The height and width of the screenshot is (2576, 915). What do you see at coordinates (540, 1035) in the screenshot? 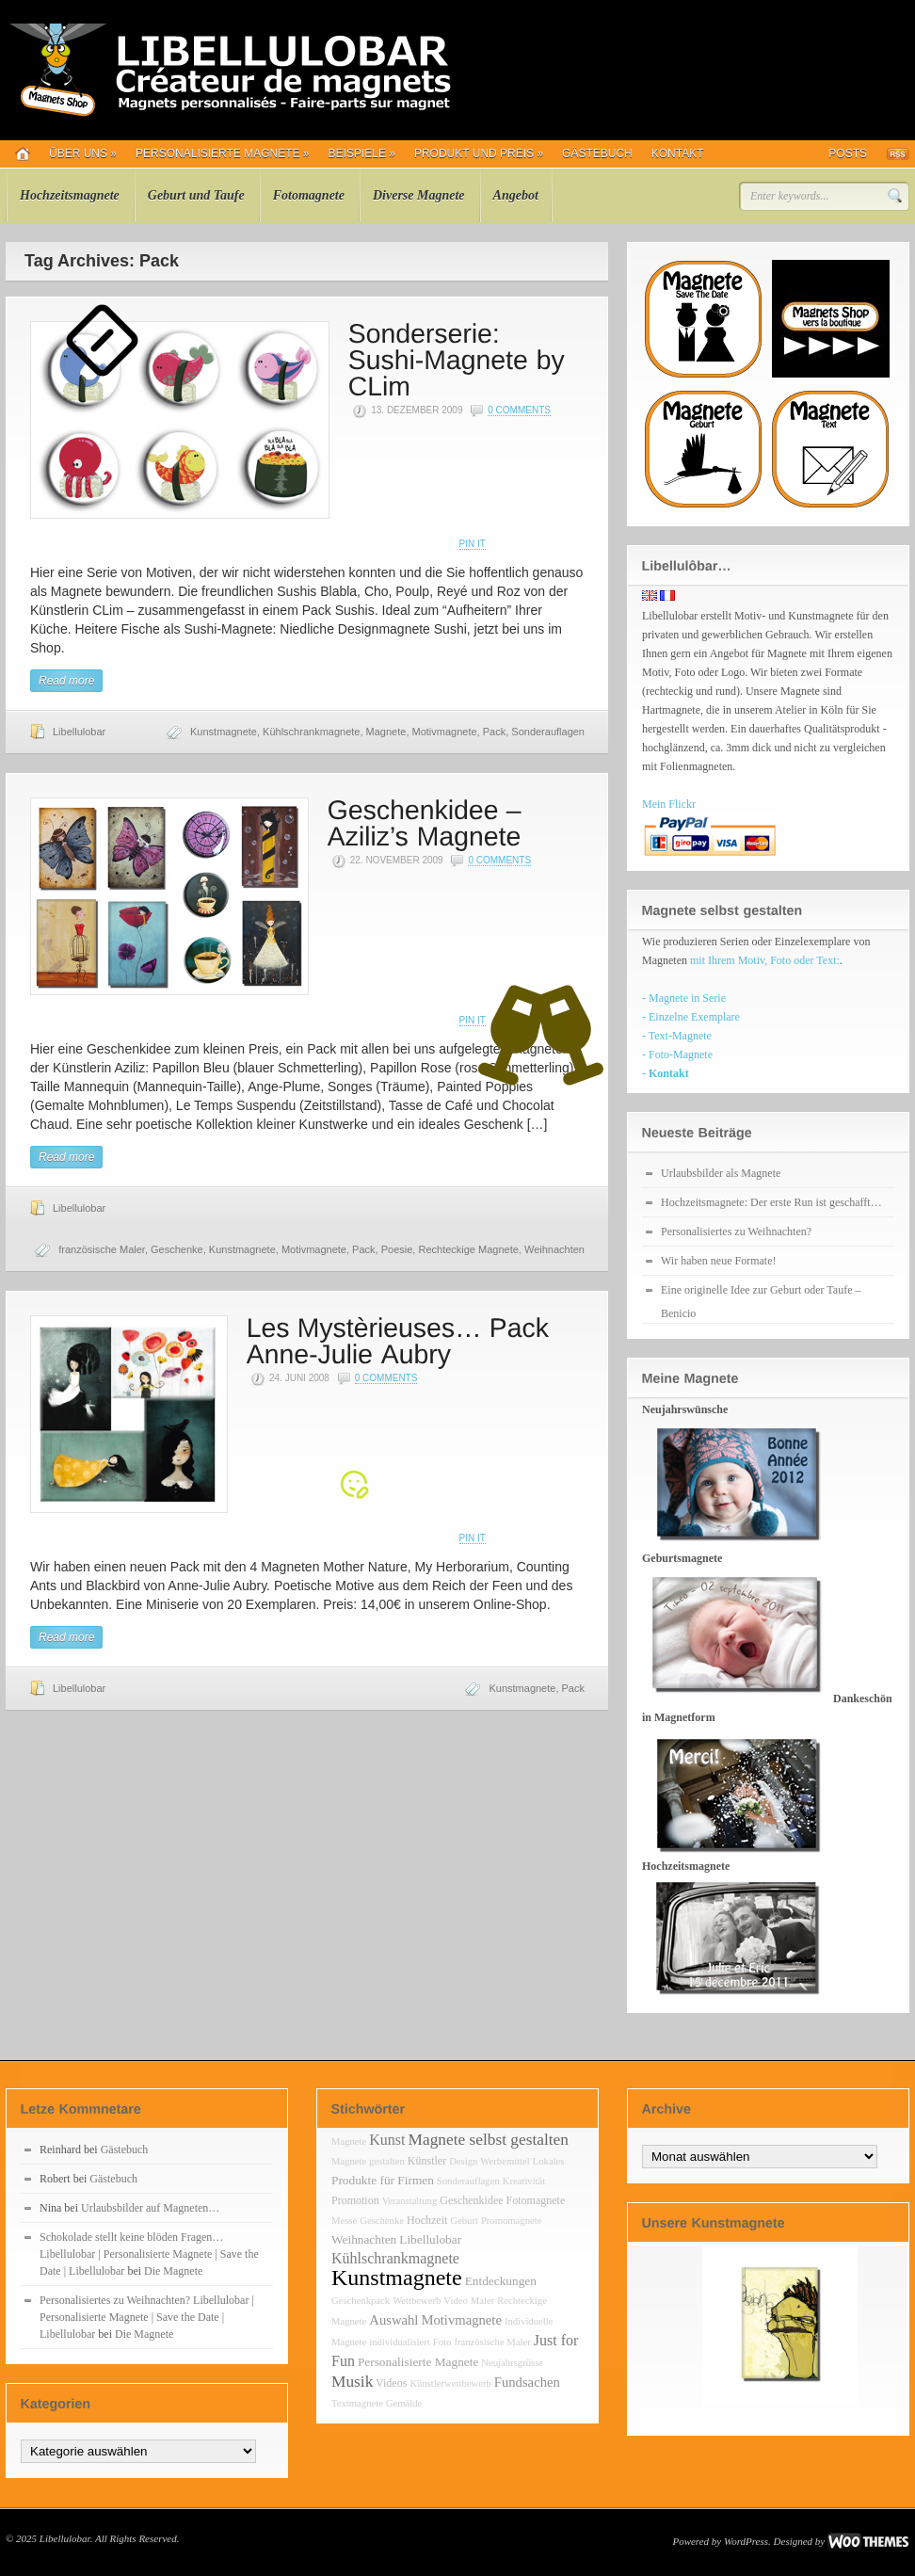
I see `celebrate an achievement or milestone` at bounding box center [540, 1035].